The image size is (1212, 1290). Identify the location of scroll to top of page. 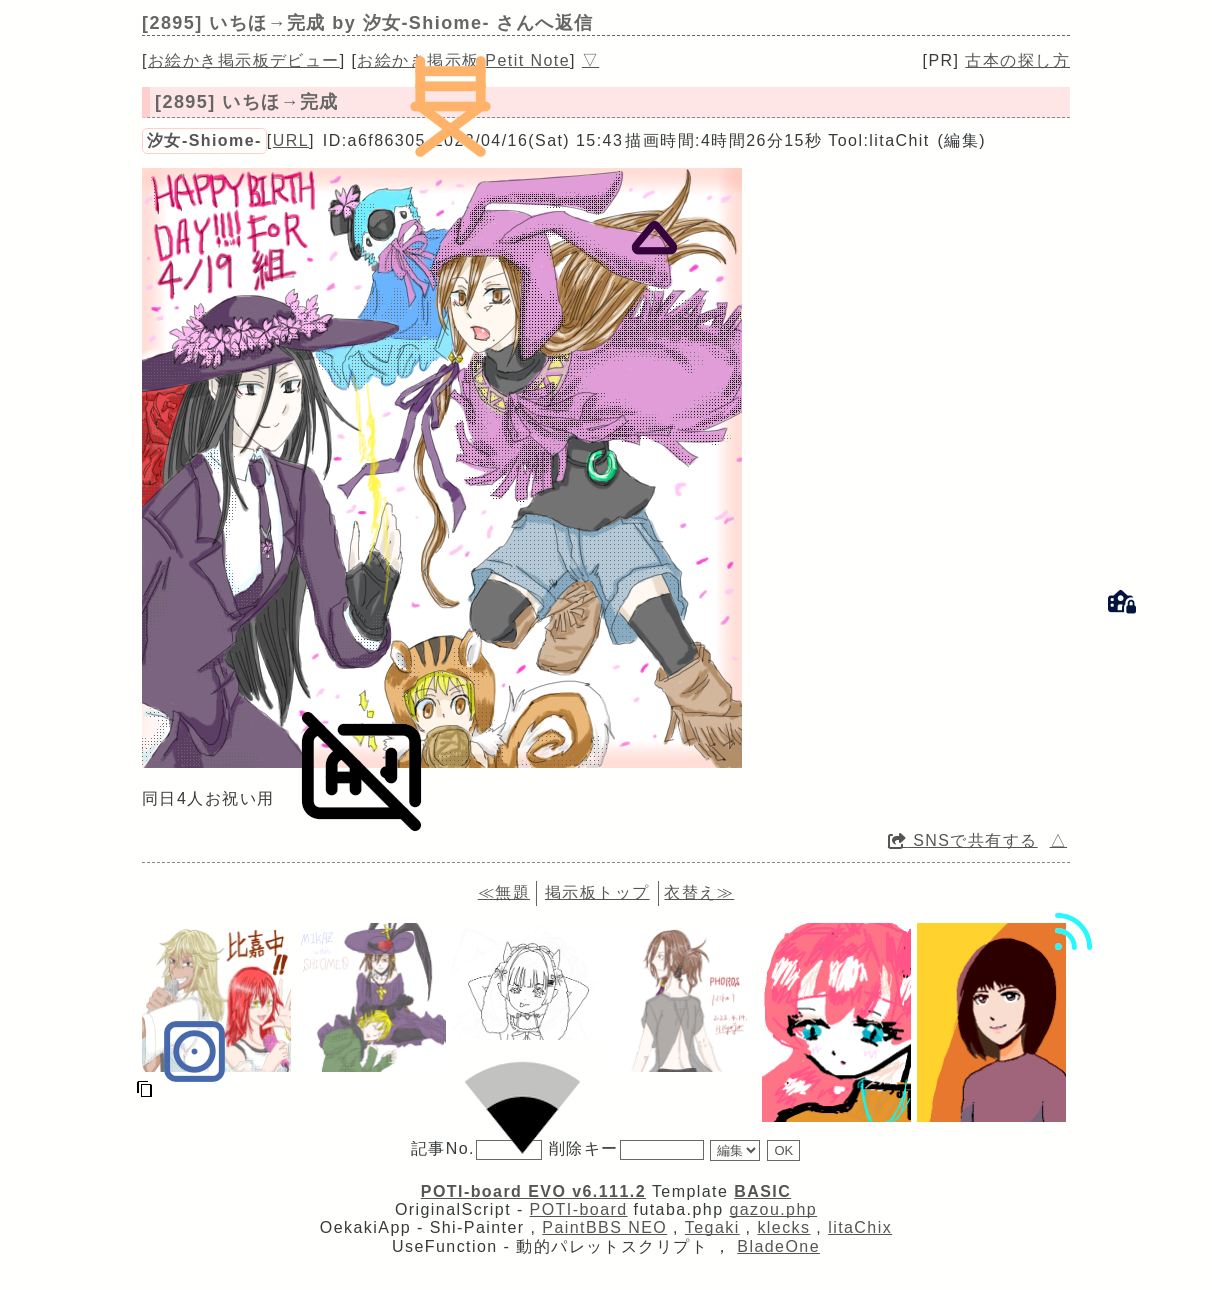
(654, 239).